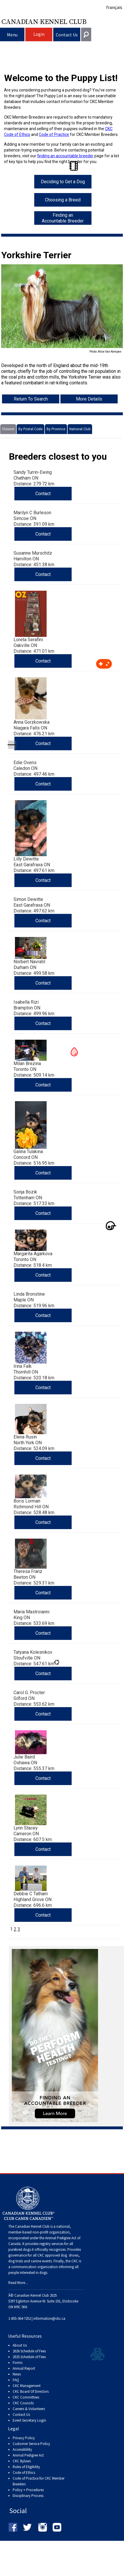 This screenshot has width=124, height=2576. Describe the element at coordinates (98, 2354) in the screenshot. I see `indicates hazardous or dangerous content` at that location.